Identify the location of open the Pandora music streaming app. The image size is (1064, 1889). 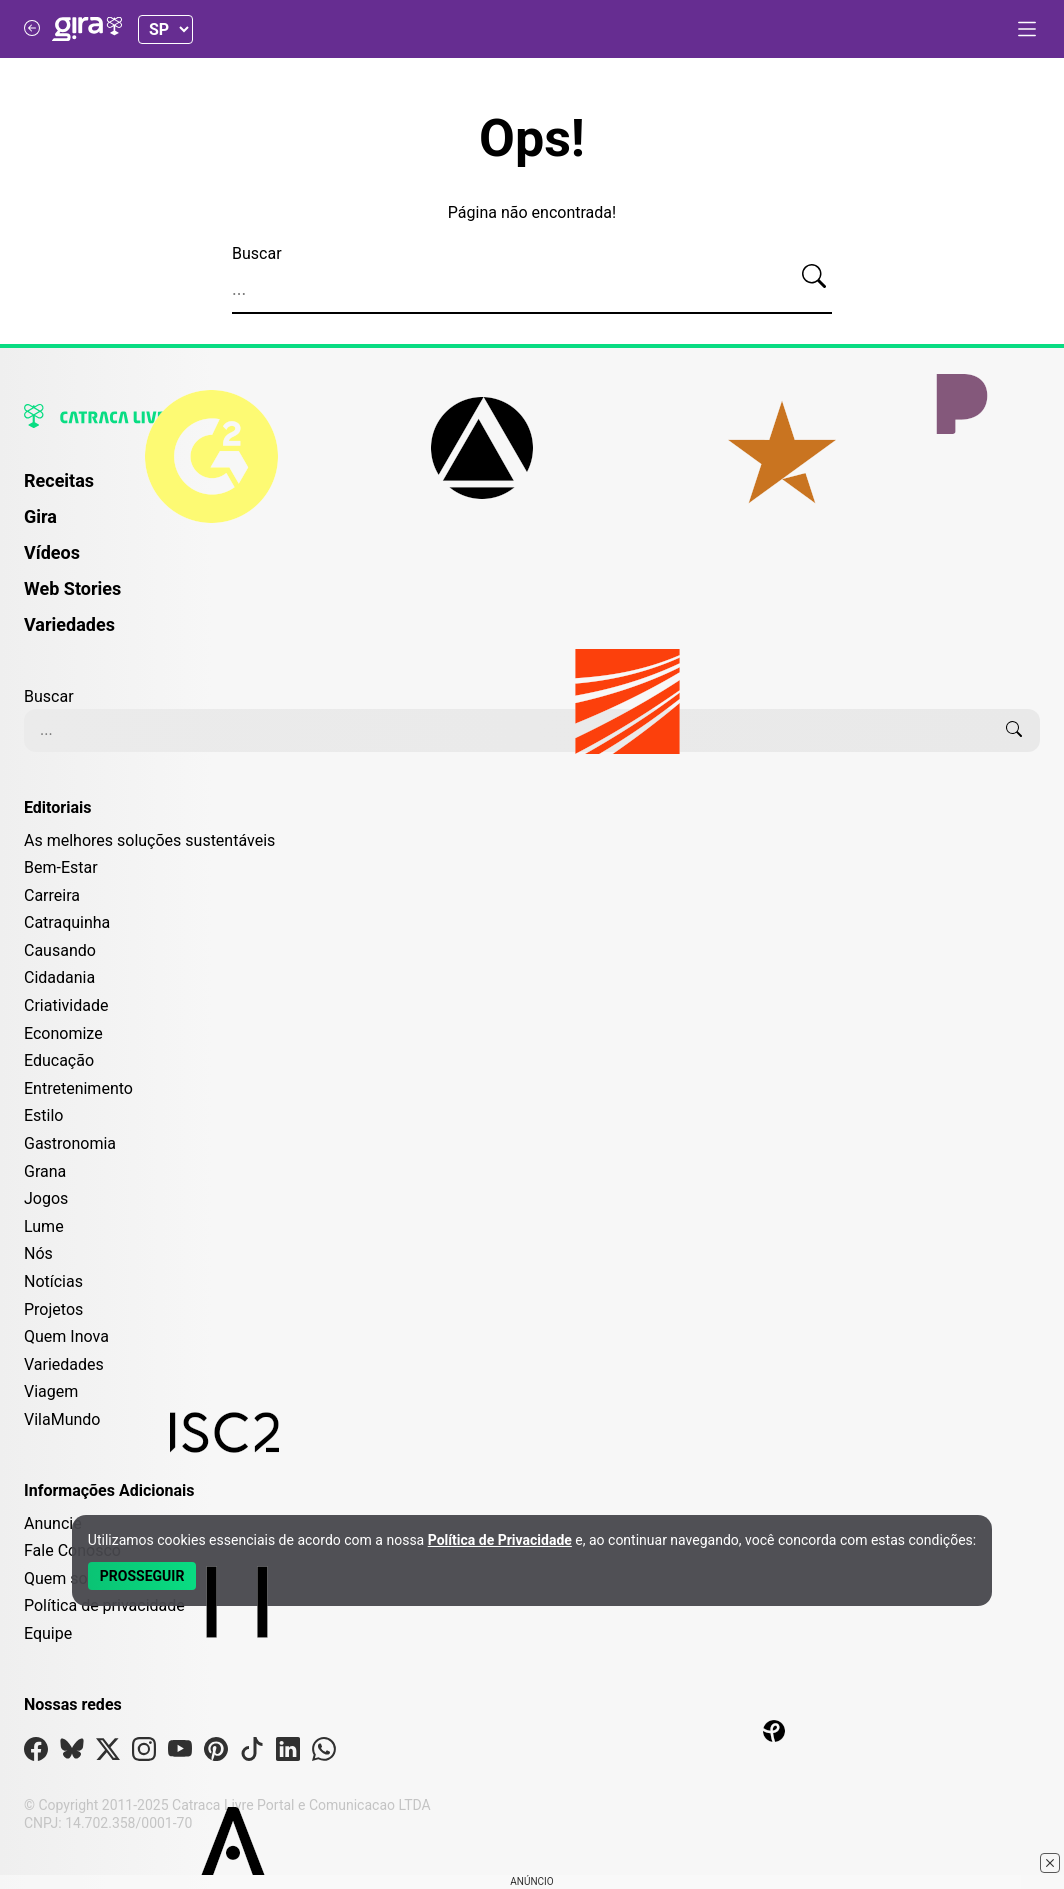
(962, 404).